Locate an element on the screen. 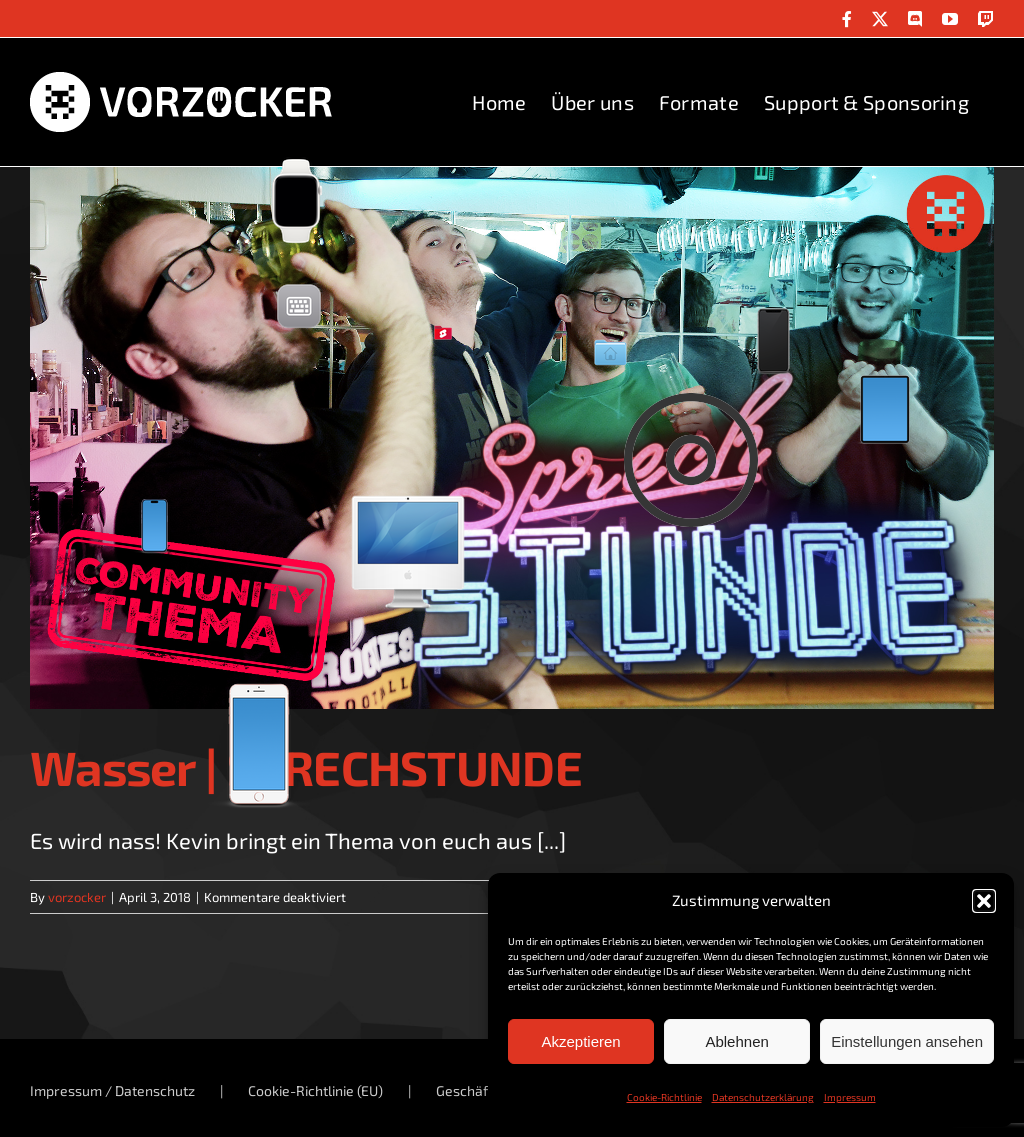 Image resolution: width=1024 pixels, height=1137 pixels. represents an iMac device in system settings is located at coordinates (408, 543).